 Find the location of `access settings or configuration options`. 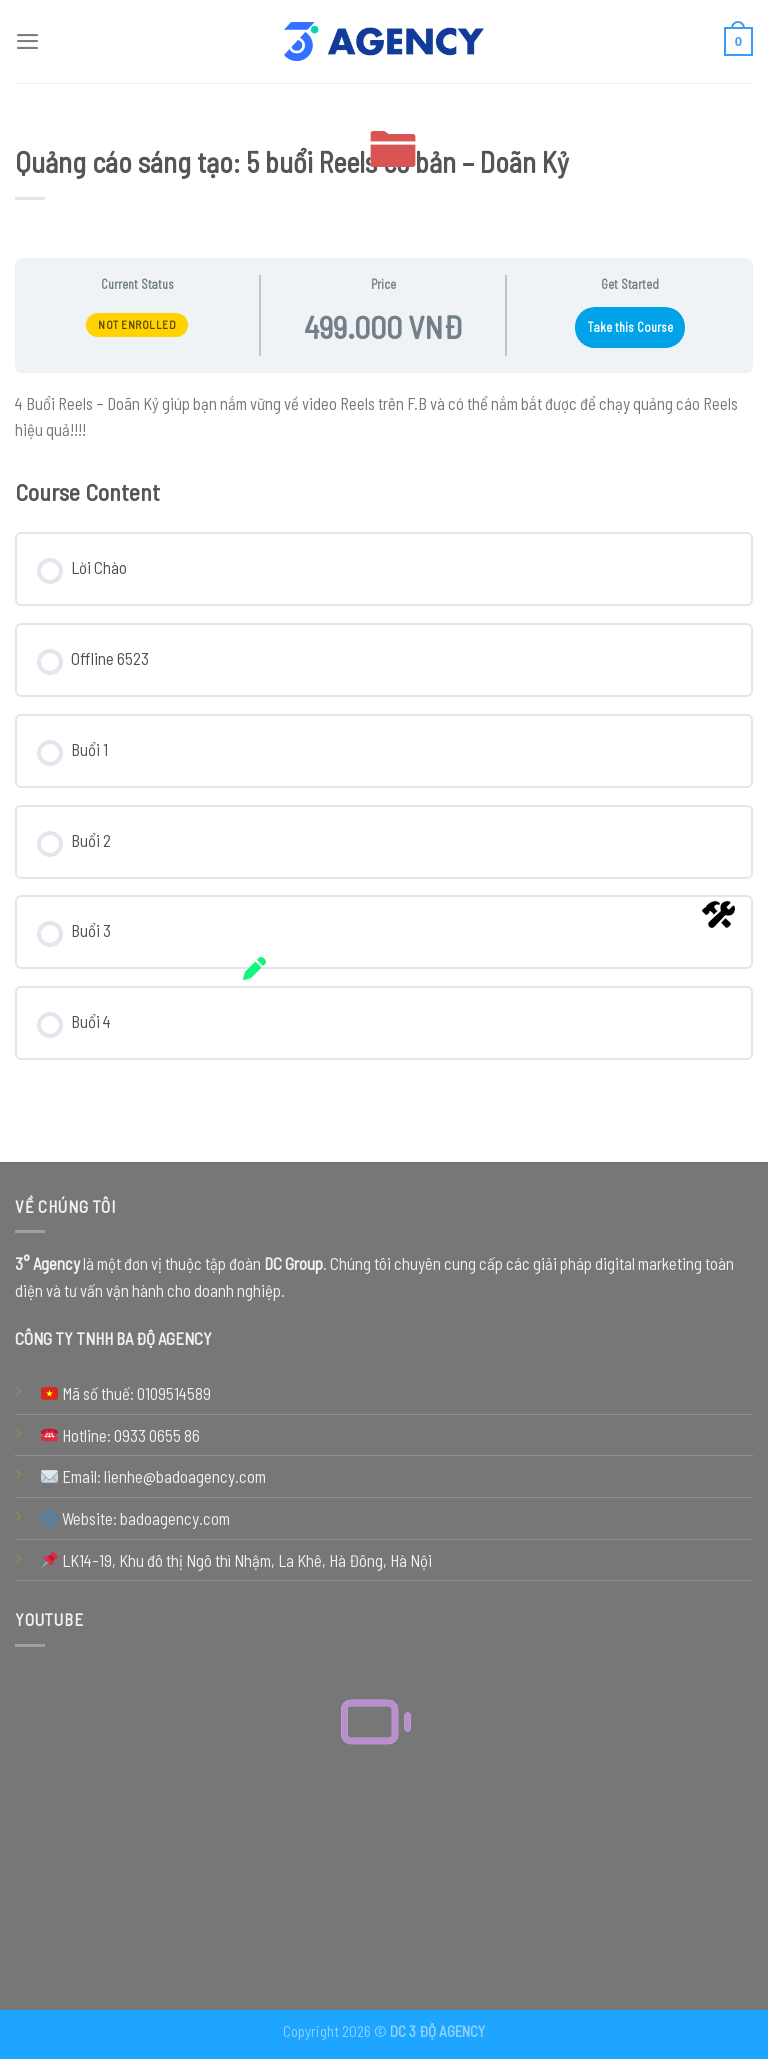

access settings or configuration options is located at coordinates (718, 914).